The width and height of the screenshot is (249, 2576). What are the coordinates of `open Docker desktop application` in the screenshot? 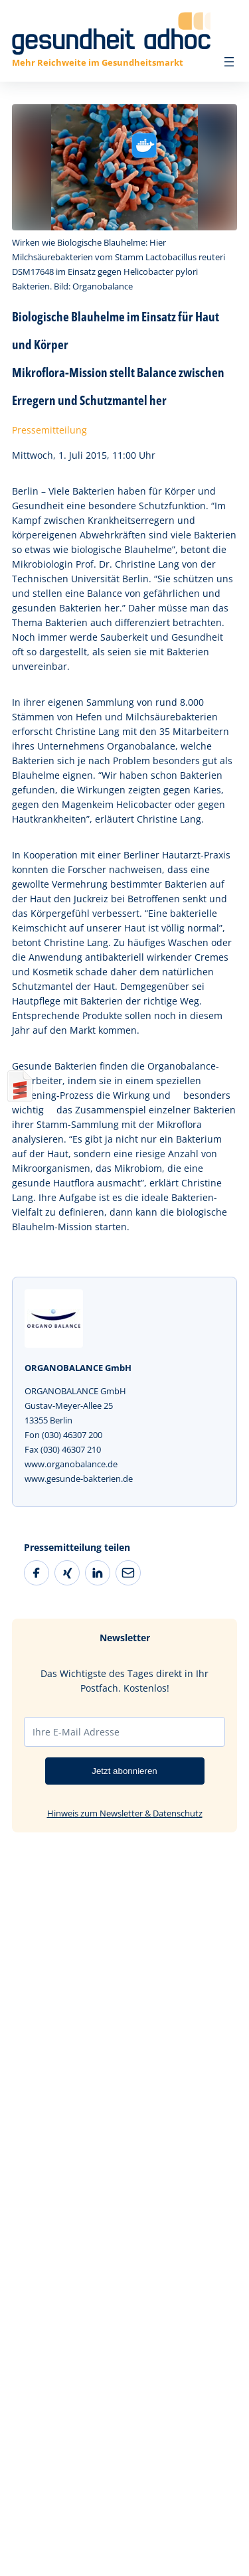 It's located at (144, 145).